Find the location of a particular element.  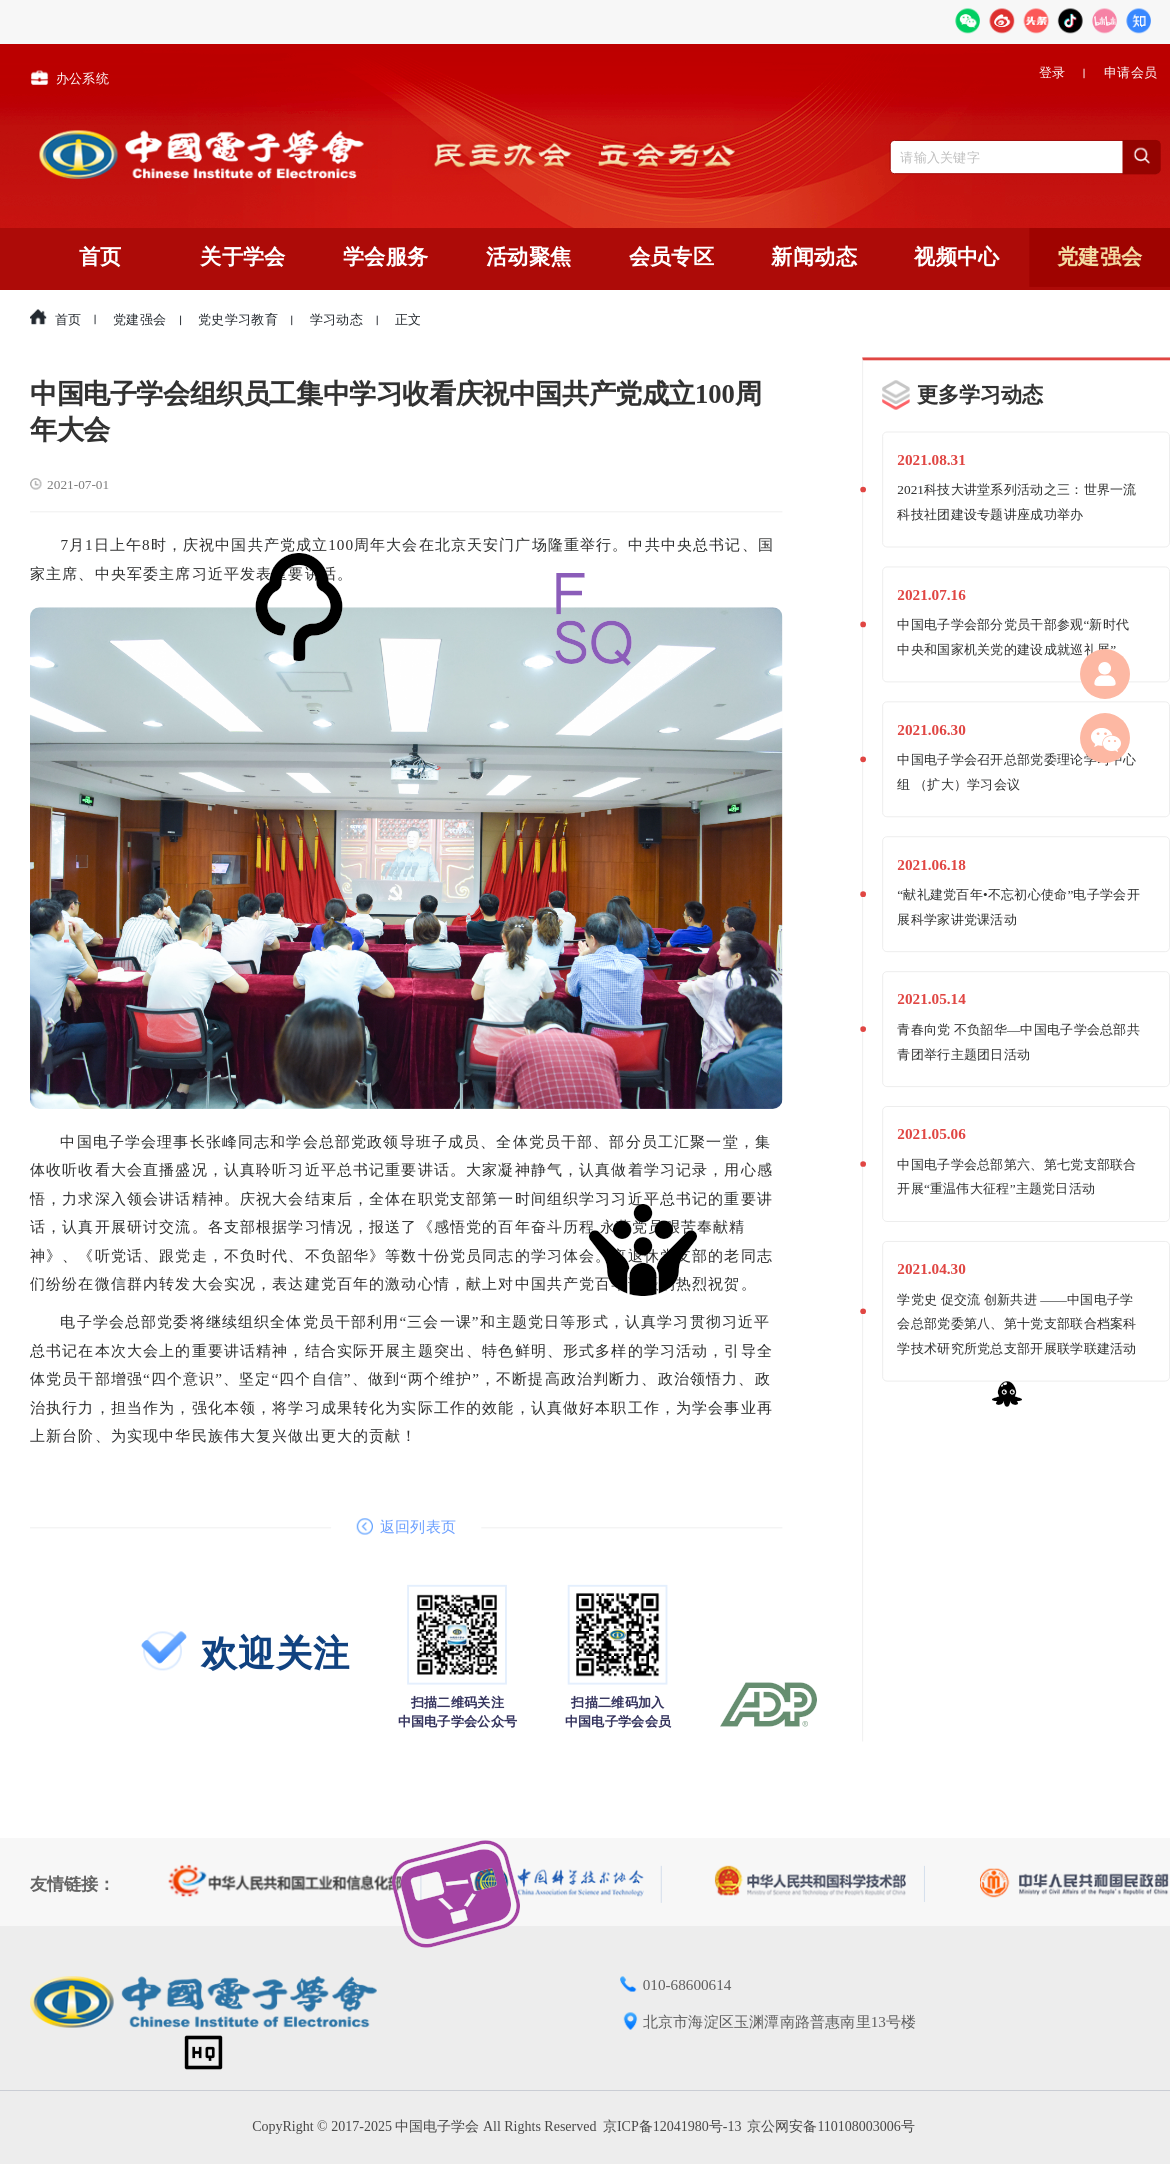

open the gumtree app is located at coordinates (299, 607).